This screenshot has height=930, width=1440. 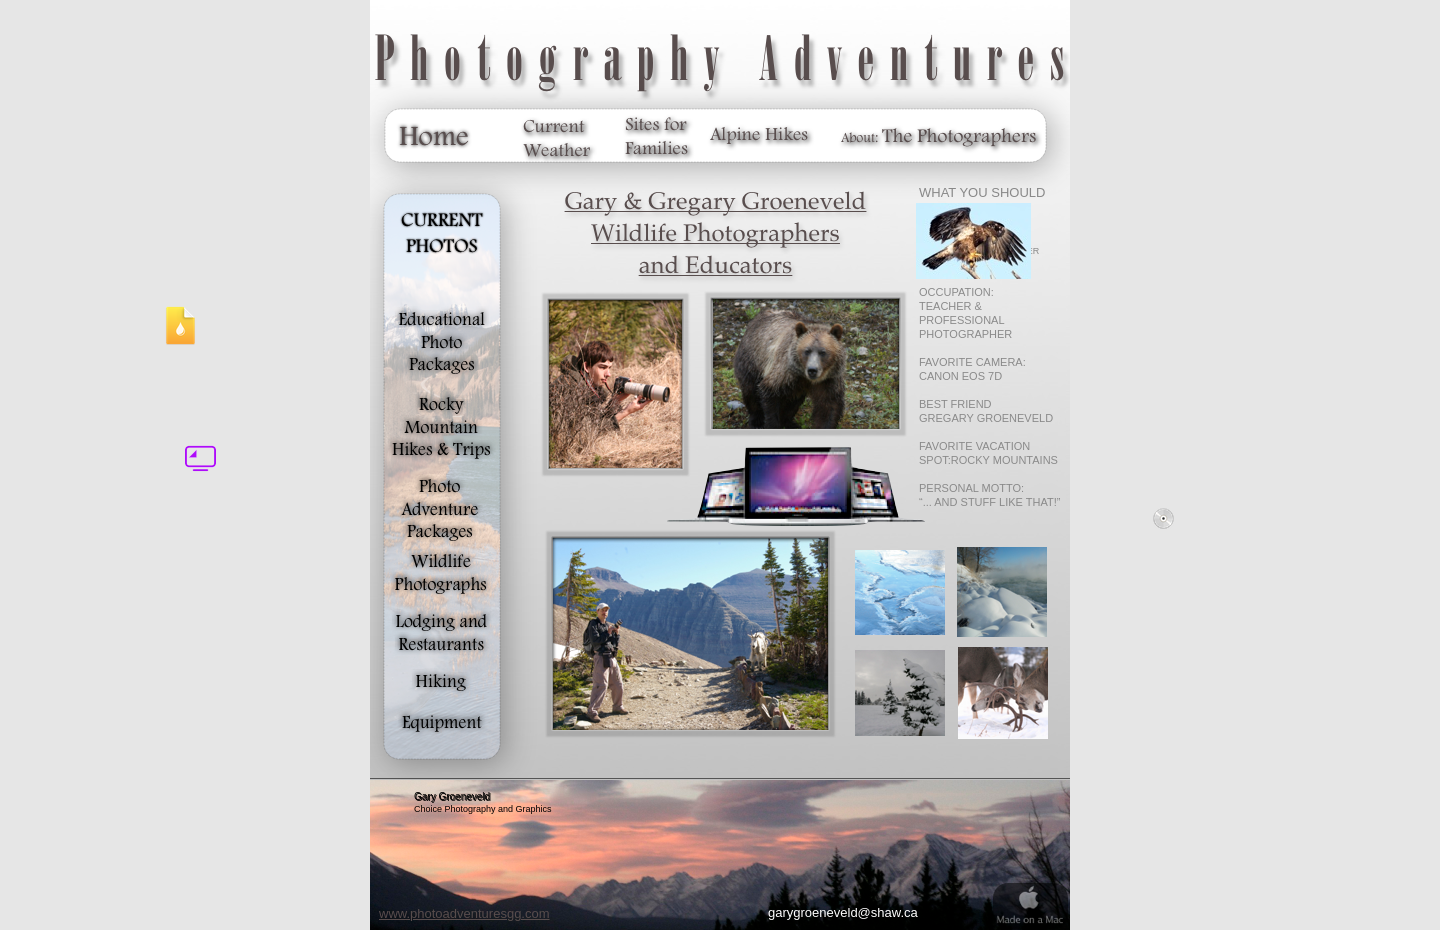 What do you see at coordinates (1163, 518) in the screenshot?
I see `indicates a blu-ray disc drive or media` at bounding box center [1163, 518].